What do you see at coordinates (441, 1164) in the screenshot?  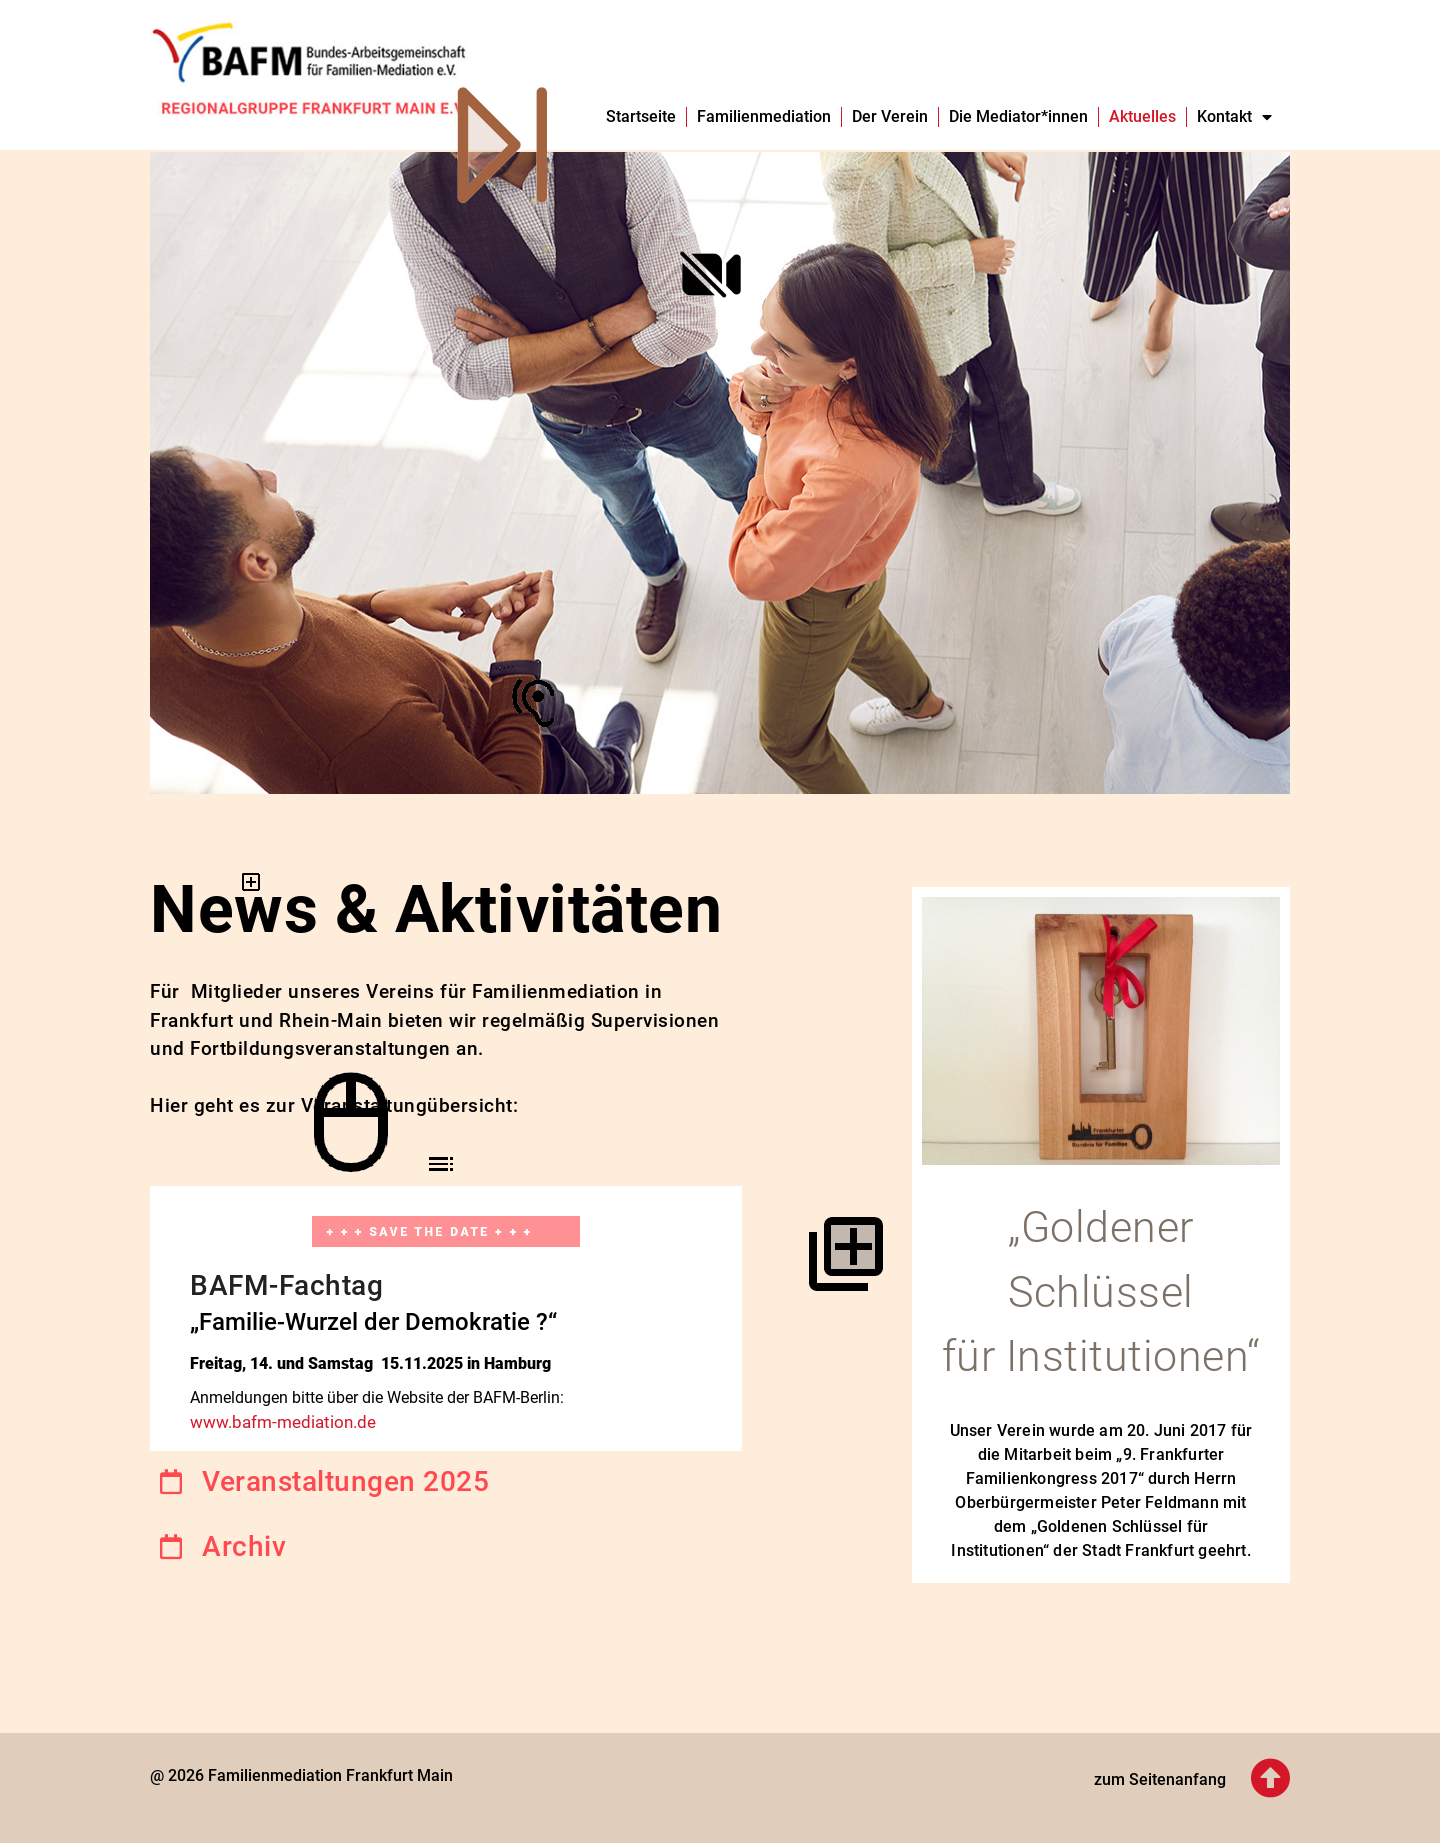 I see `view table of contents` at bounding box center [441, 1164].